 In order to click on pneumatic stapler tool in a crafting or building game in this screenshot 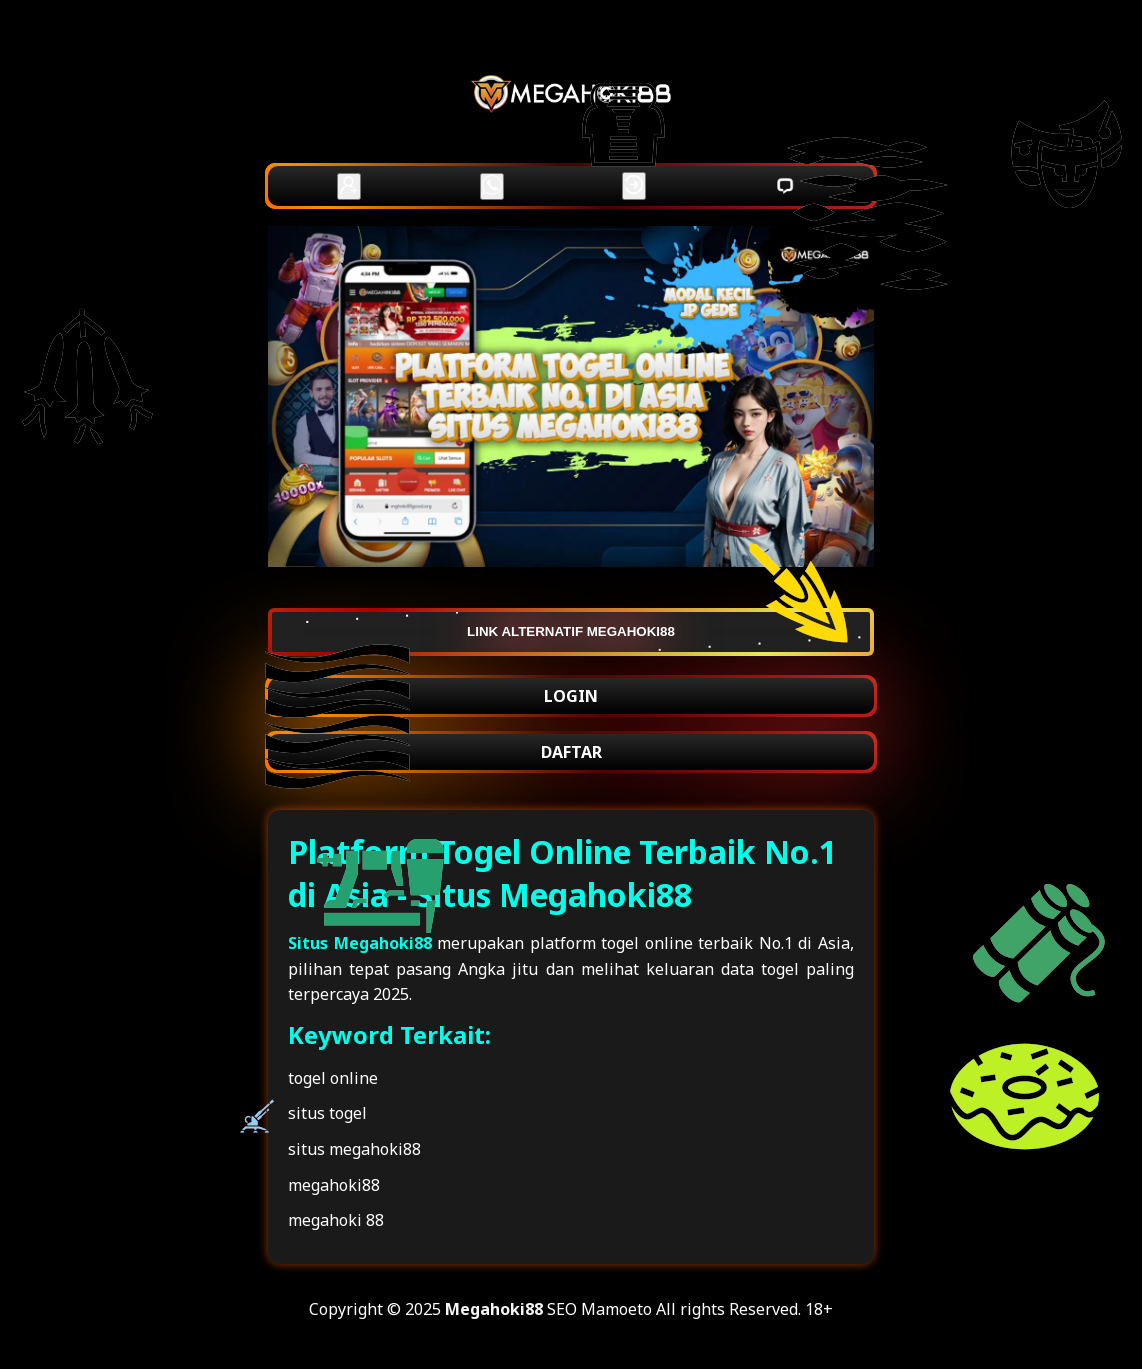, I will do `click(381, 886)`.